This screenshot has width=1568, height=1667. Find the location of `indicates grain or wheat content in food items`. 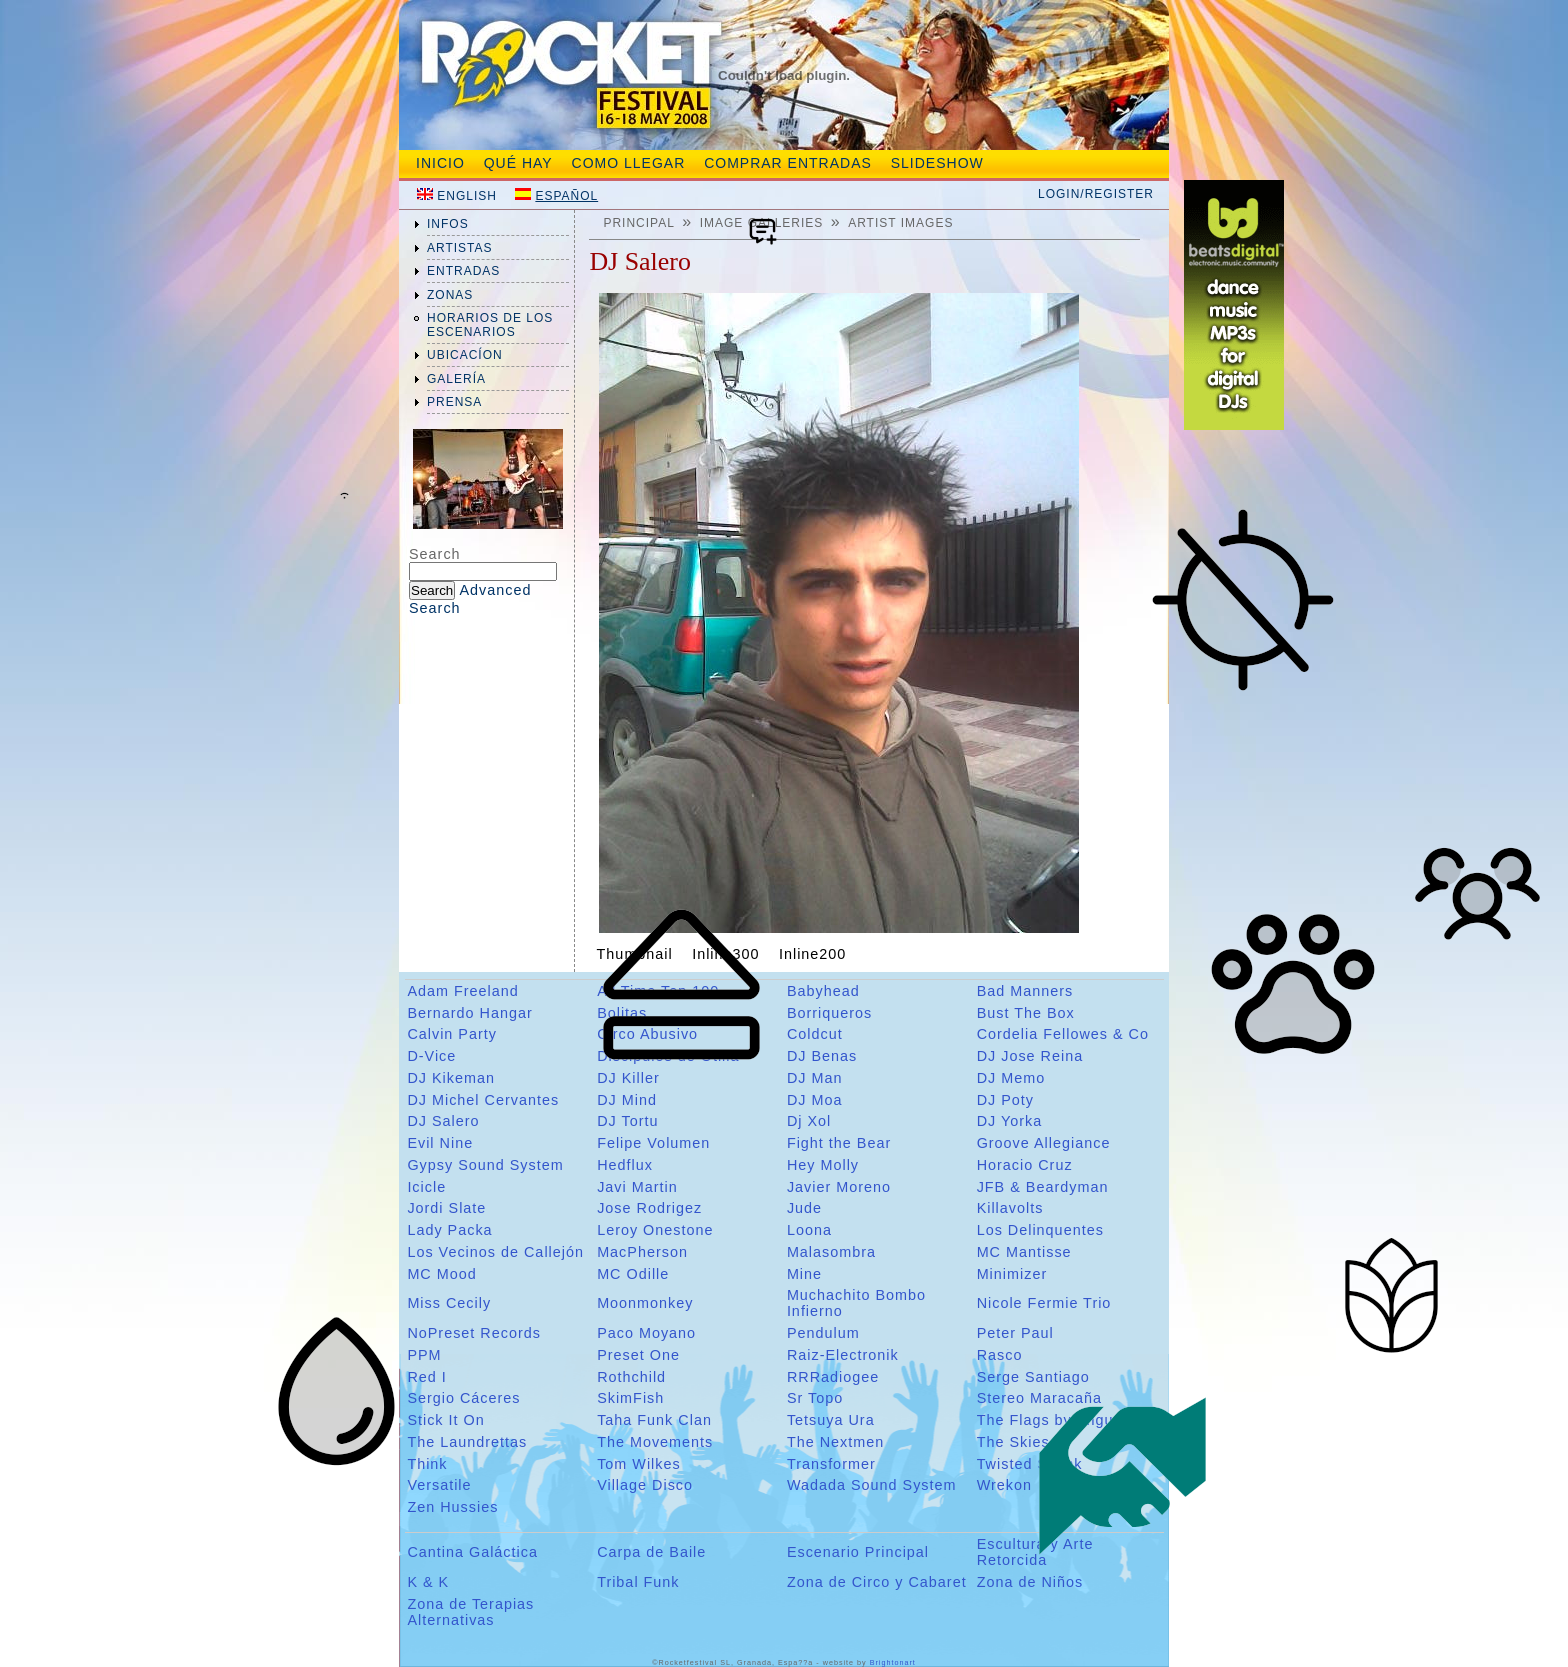

indicates grain or wheat content in food items is located at coordinates (1391, 1297).